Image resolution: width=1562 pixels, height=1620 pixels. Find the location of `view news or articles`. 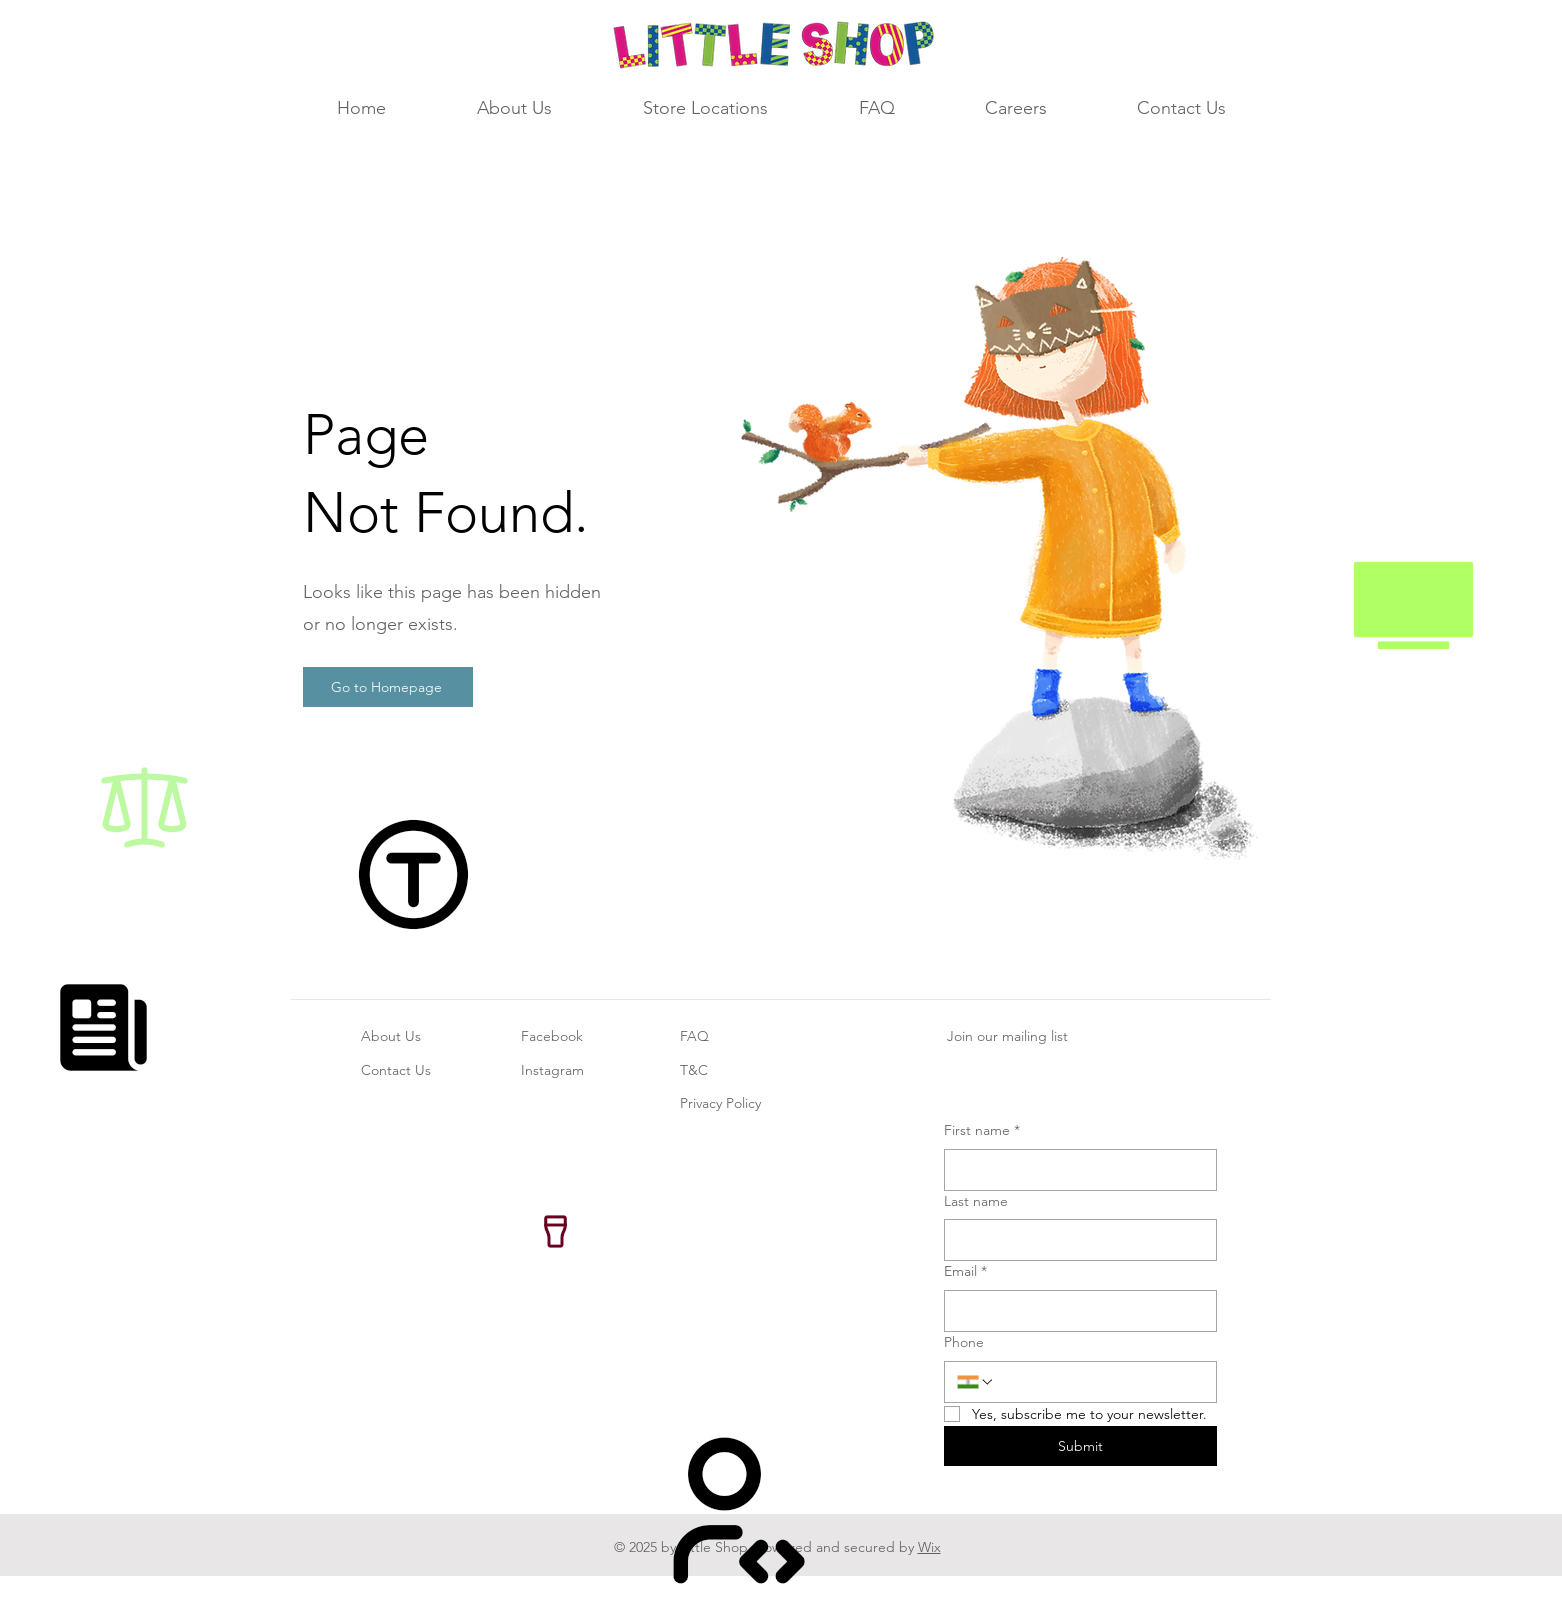

view news or articles is located at coordinates (103, 1027).